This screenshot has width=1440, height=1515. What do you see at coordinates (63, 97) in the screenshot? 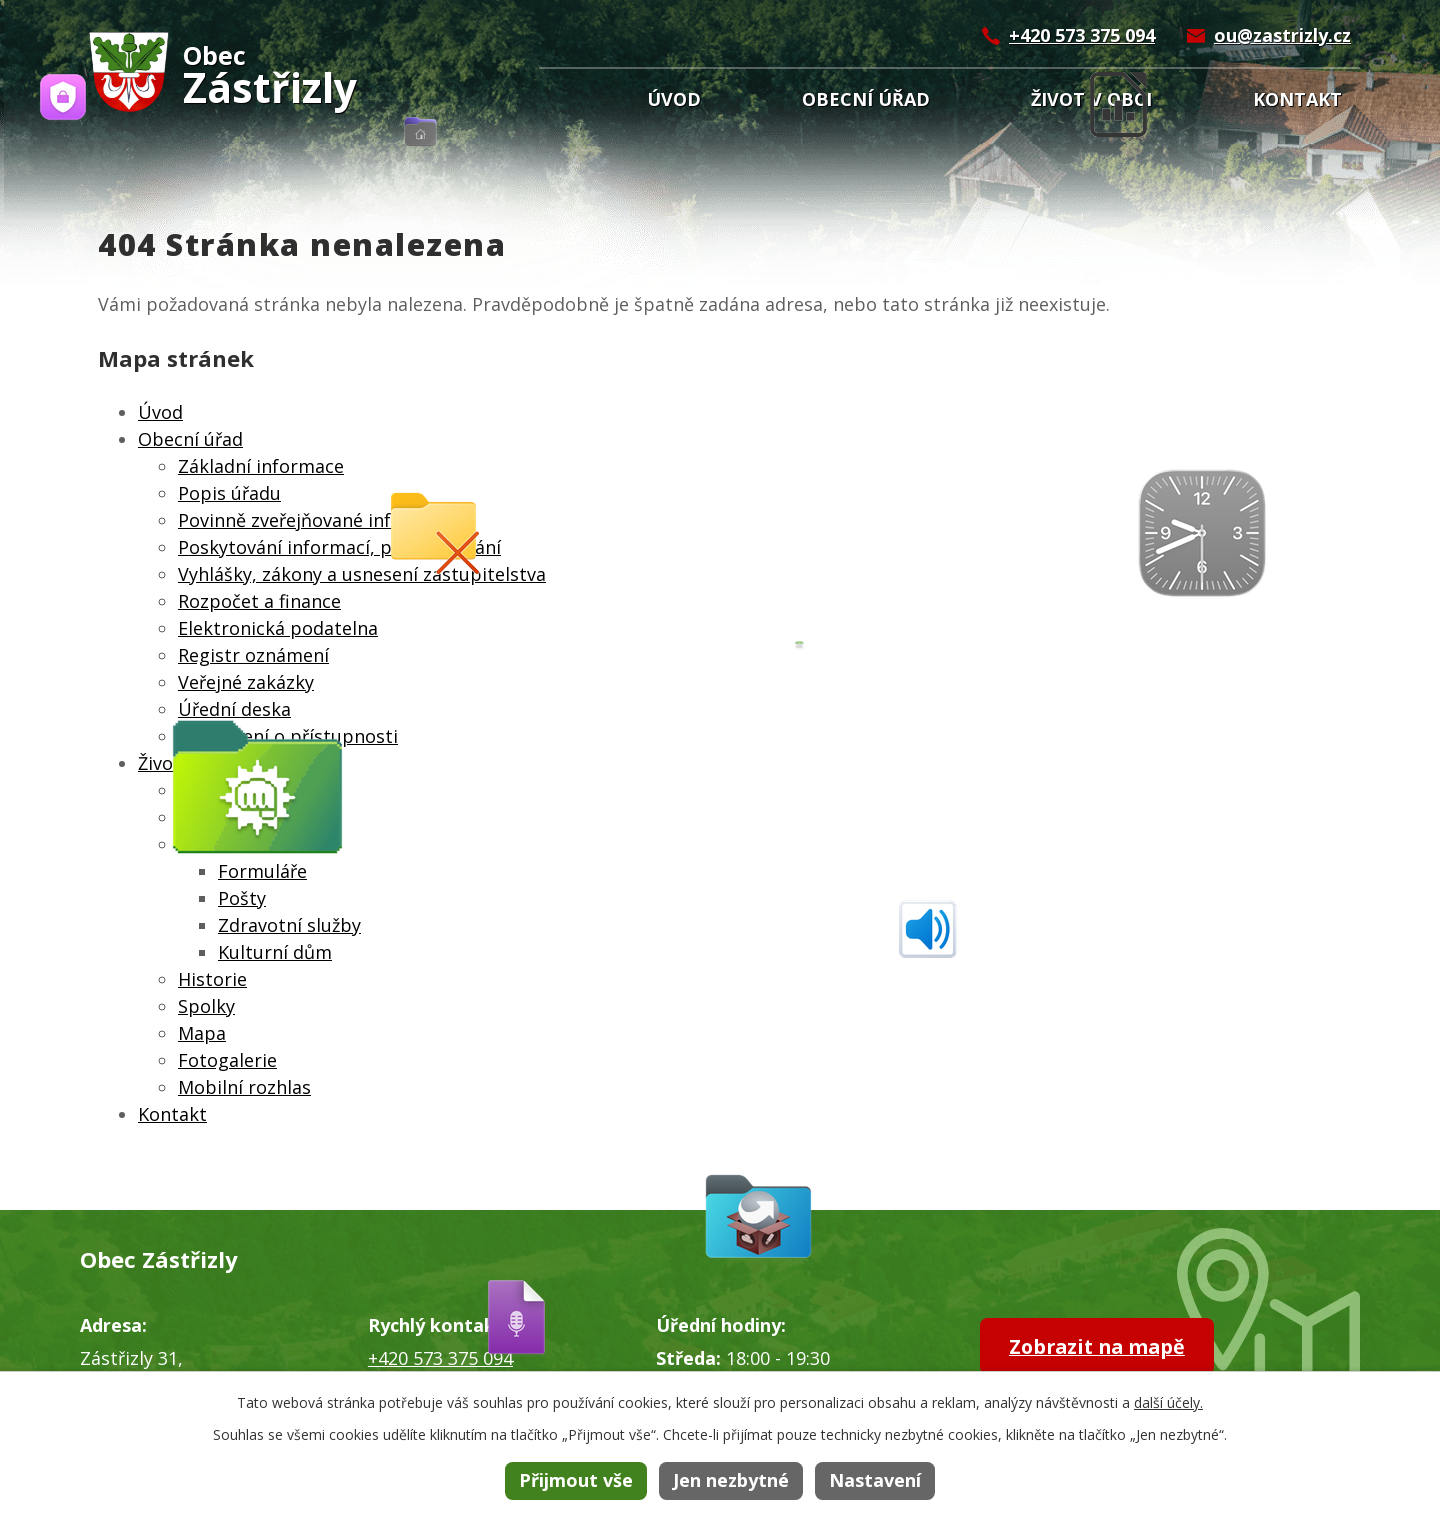
I see `open ente auth two-factor authentication app` at bounding box center [63, 97].